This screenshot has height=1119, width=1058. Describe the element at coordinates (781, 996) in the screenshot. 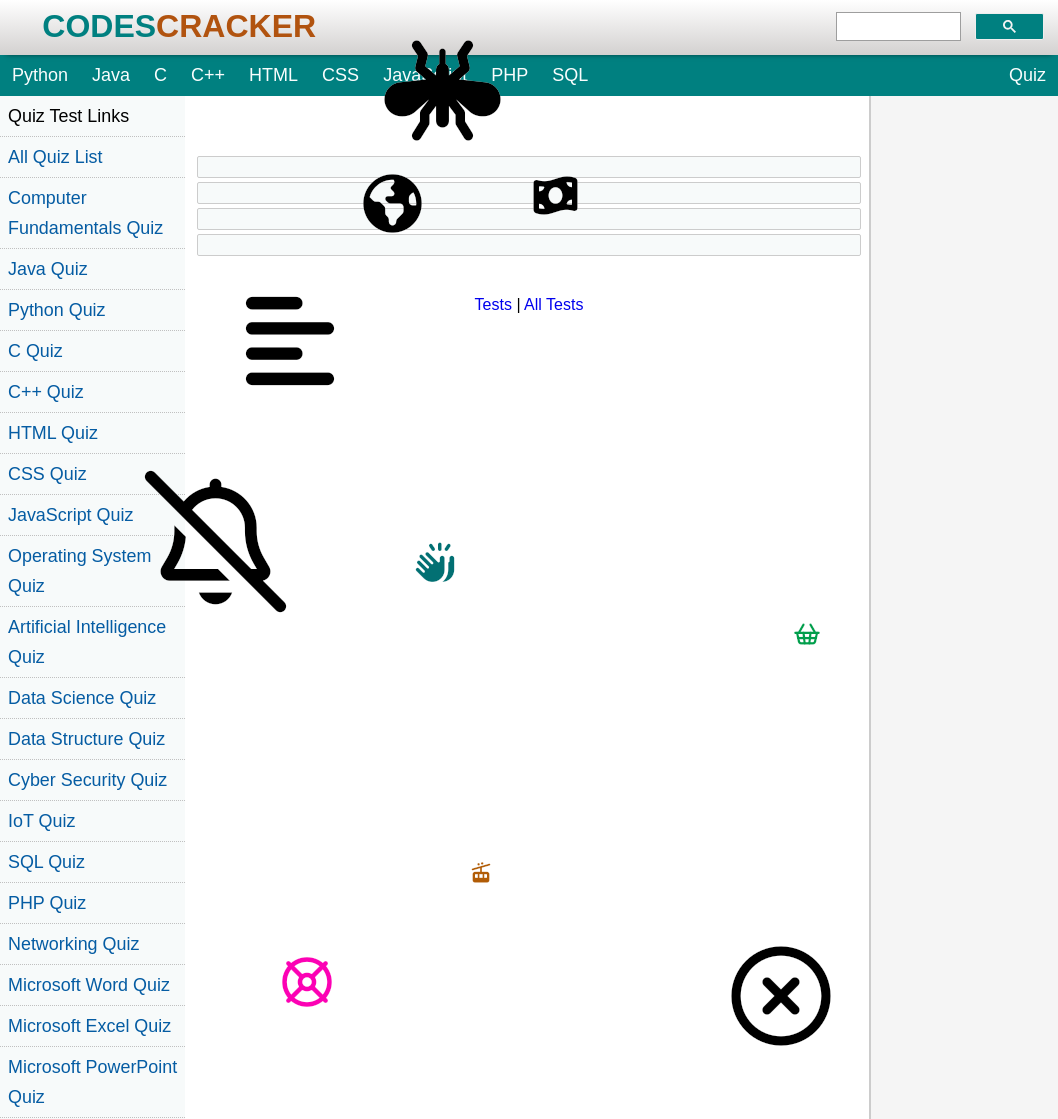

I see `close or dismiss a dialog` at that location.